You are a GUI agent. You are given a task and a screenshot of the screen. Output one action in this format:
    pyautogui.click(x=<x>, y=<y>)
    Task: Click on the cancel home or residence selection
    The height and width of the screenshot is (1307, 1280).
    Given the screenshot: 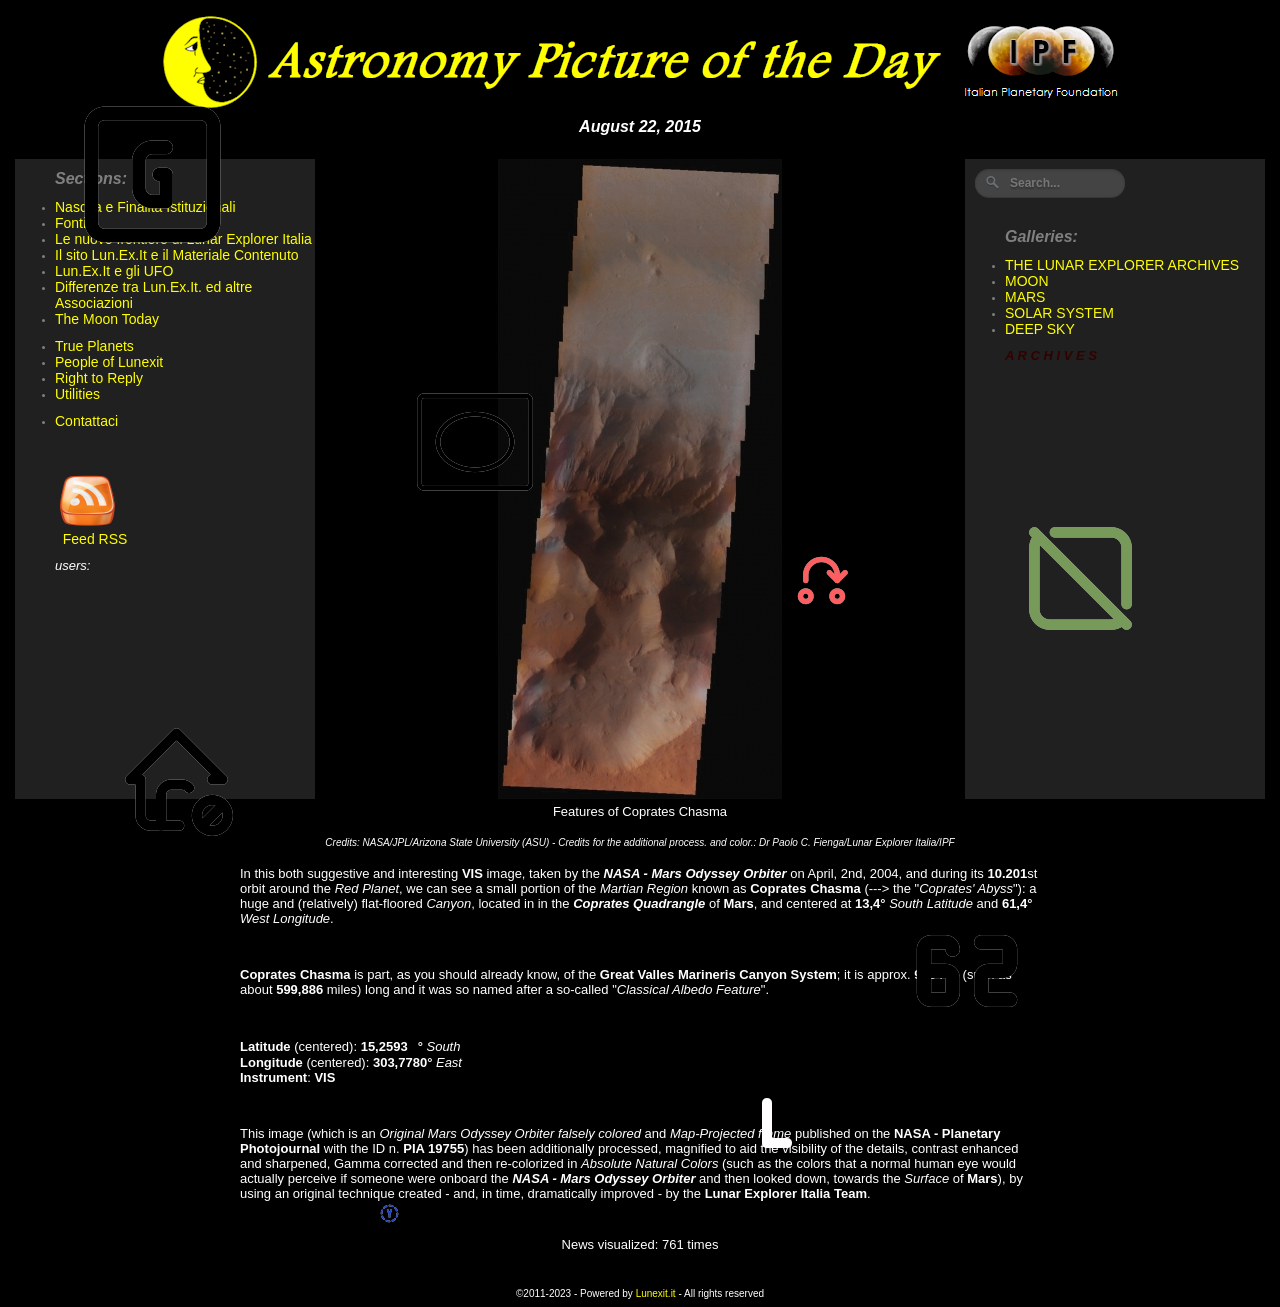 What is the action you would take?
    pyautogui.click(x=176, y=779)
    